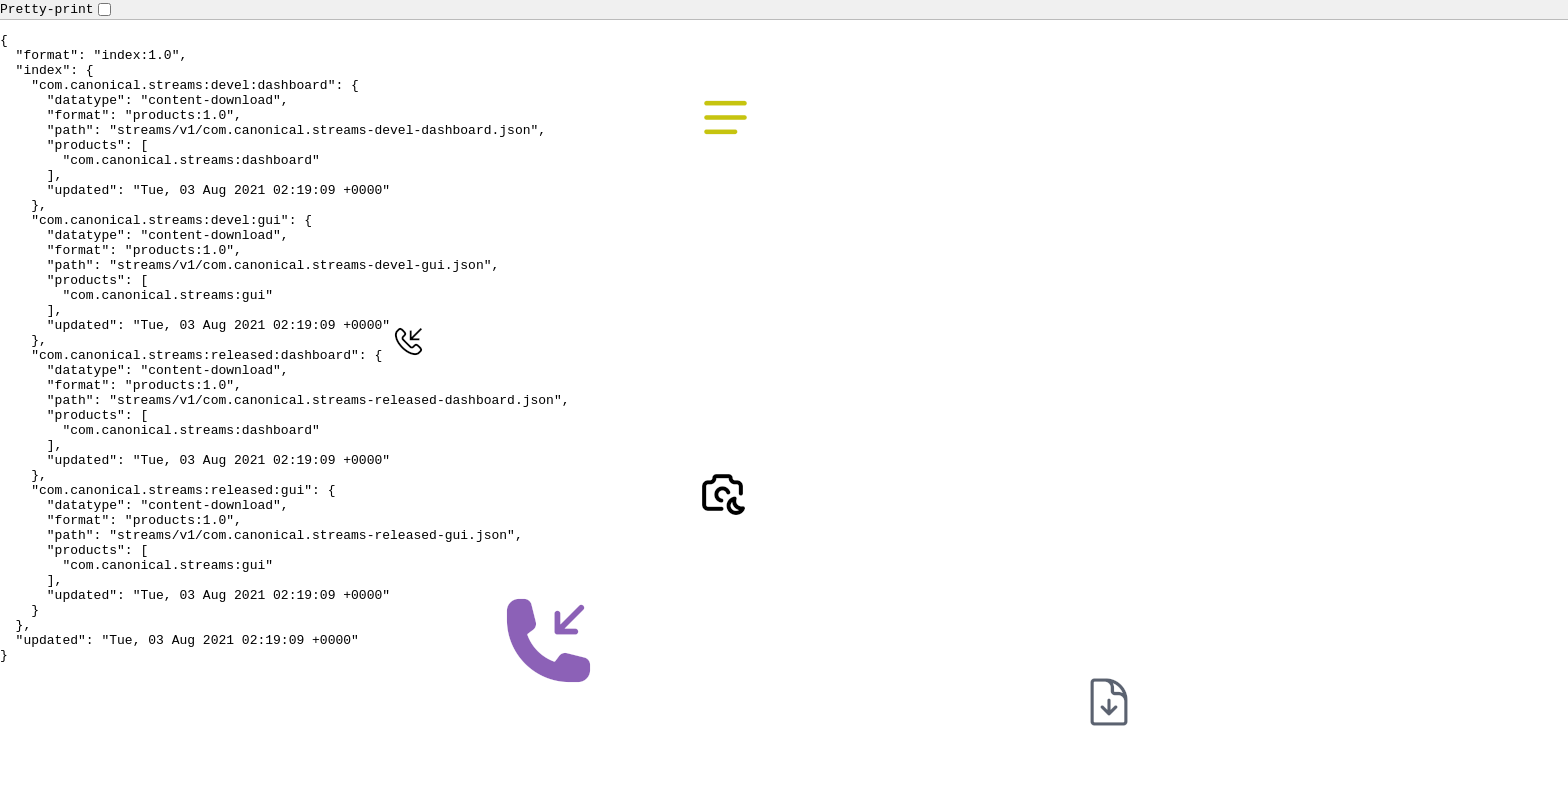 The height and width of the screenshot is (802, 1568). I want to click on indicates an incoming call, so click(408, 341).